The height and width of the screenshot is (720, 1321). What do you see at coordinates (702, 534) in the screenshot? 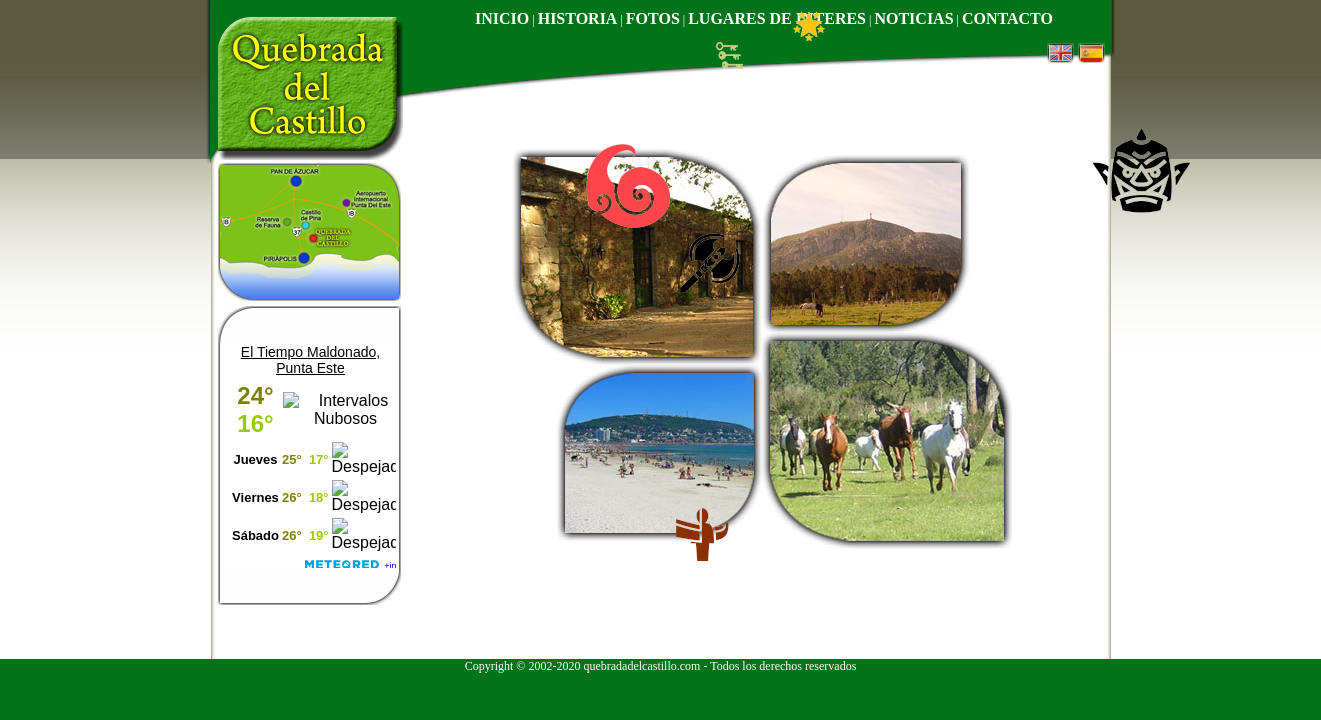
I see `indicates a split or divided character state` at bounding box center [702, 534].